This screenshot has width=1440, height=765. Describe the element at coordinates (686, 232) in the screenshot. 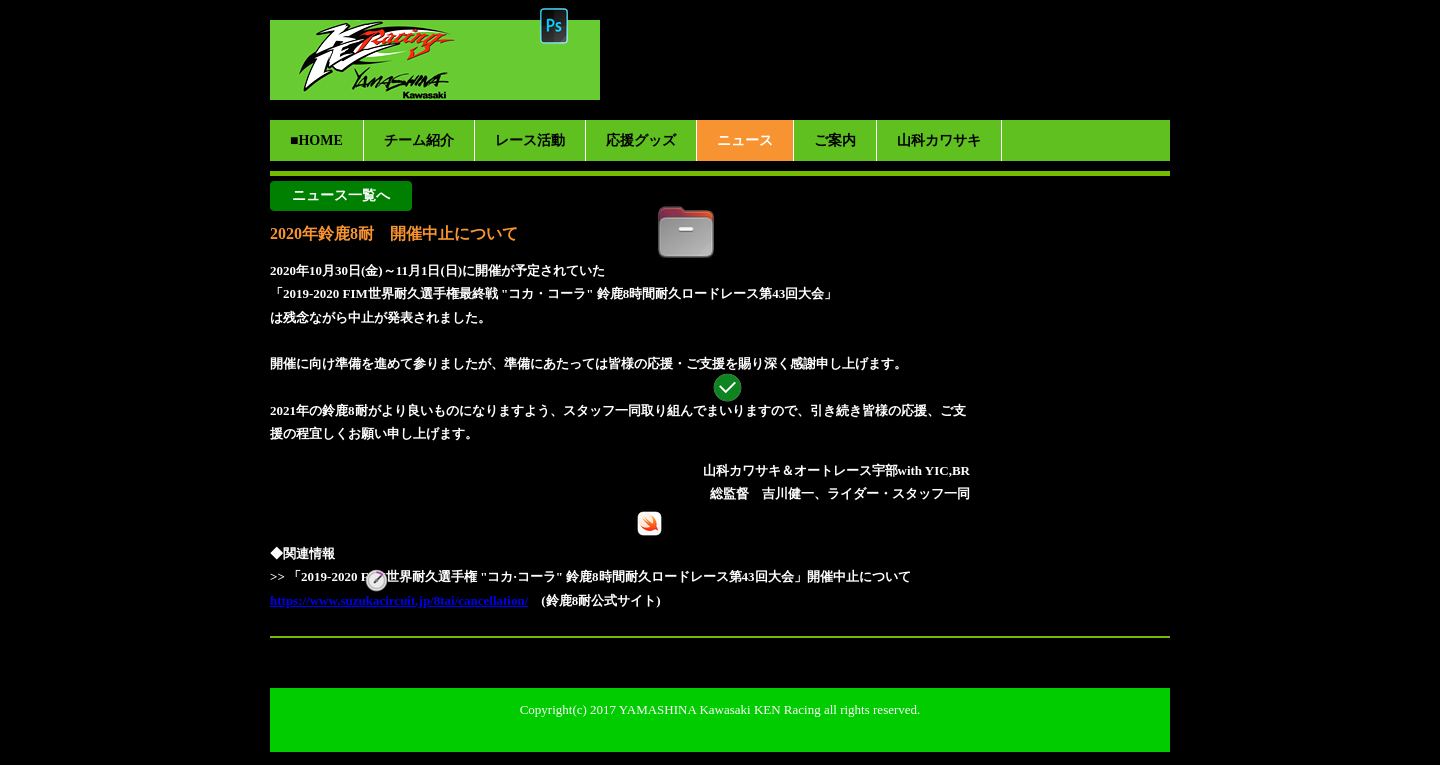

I see `open the file manager application` at that location.